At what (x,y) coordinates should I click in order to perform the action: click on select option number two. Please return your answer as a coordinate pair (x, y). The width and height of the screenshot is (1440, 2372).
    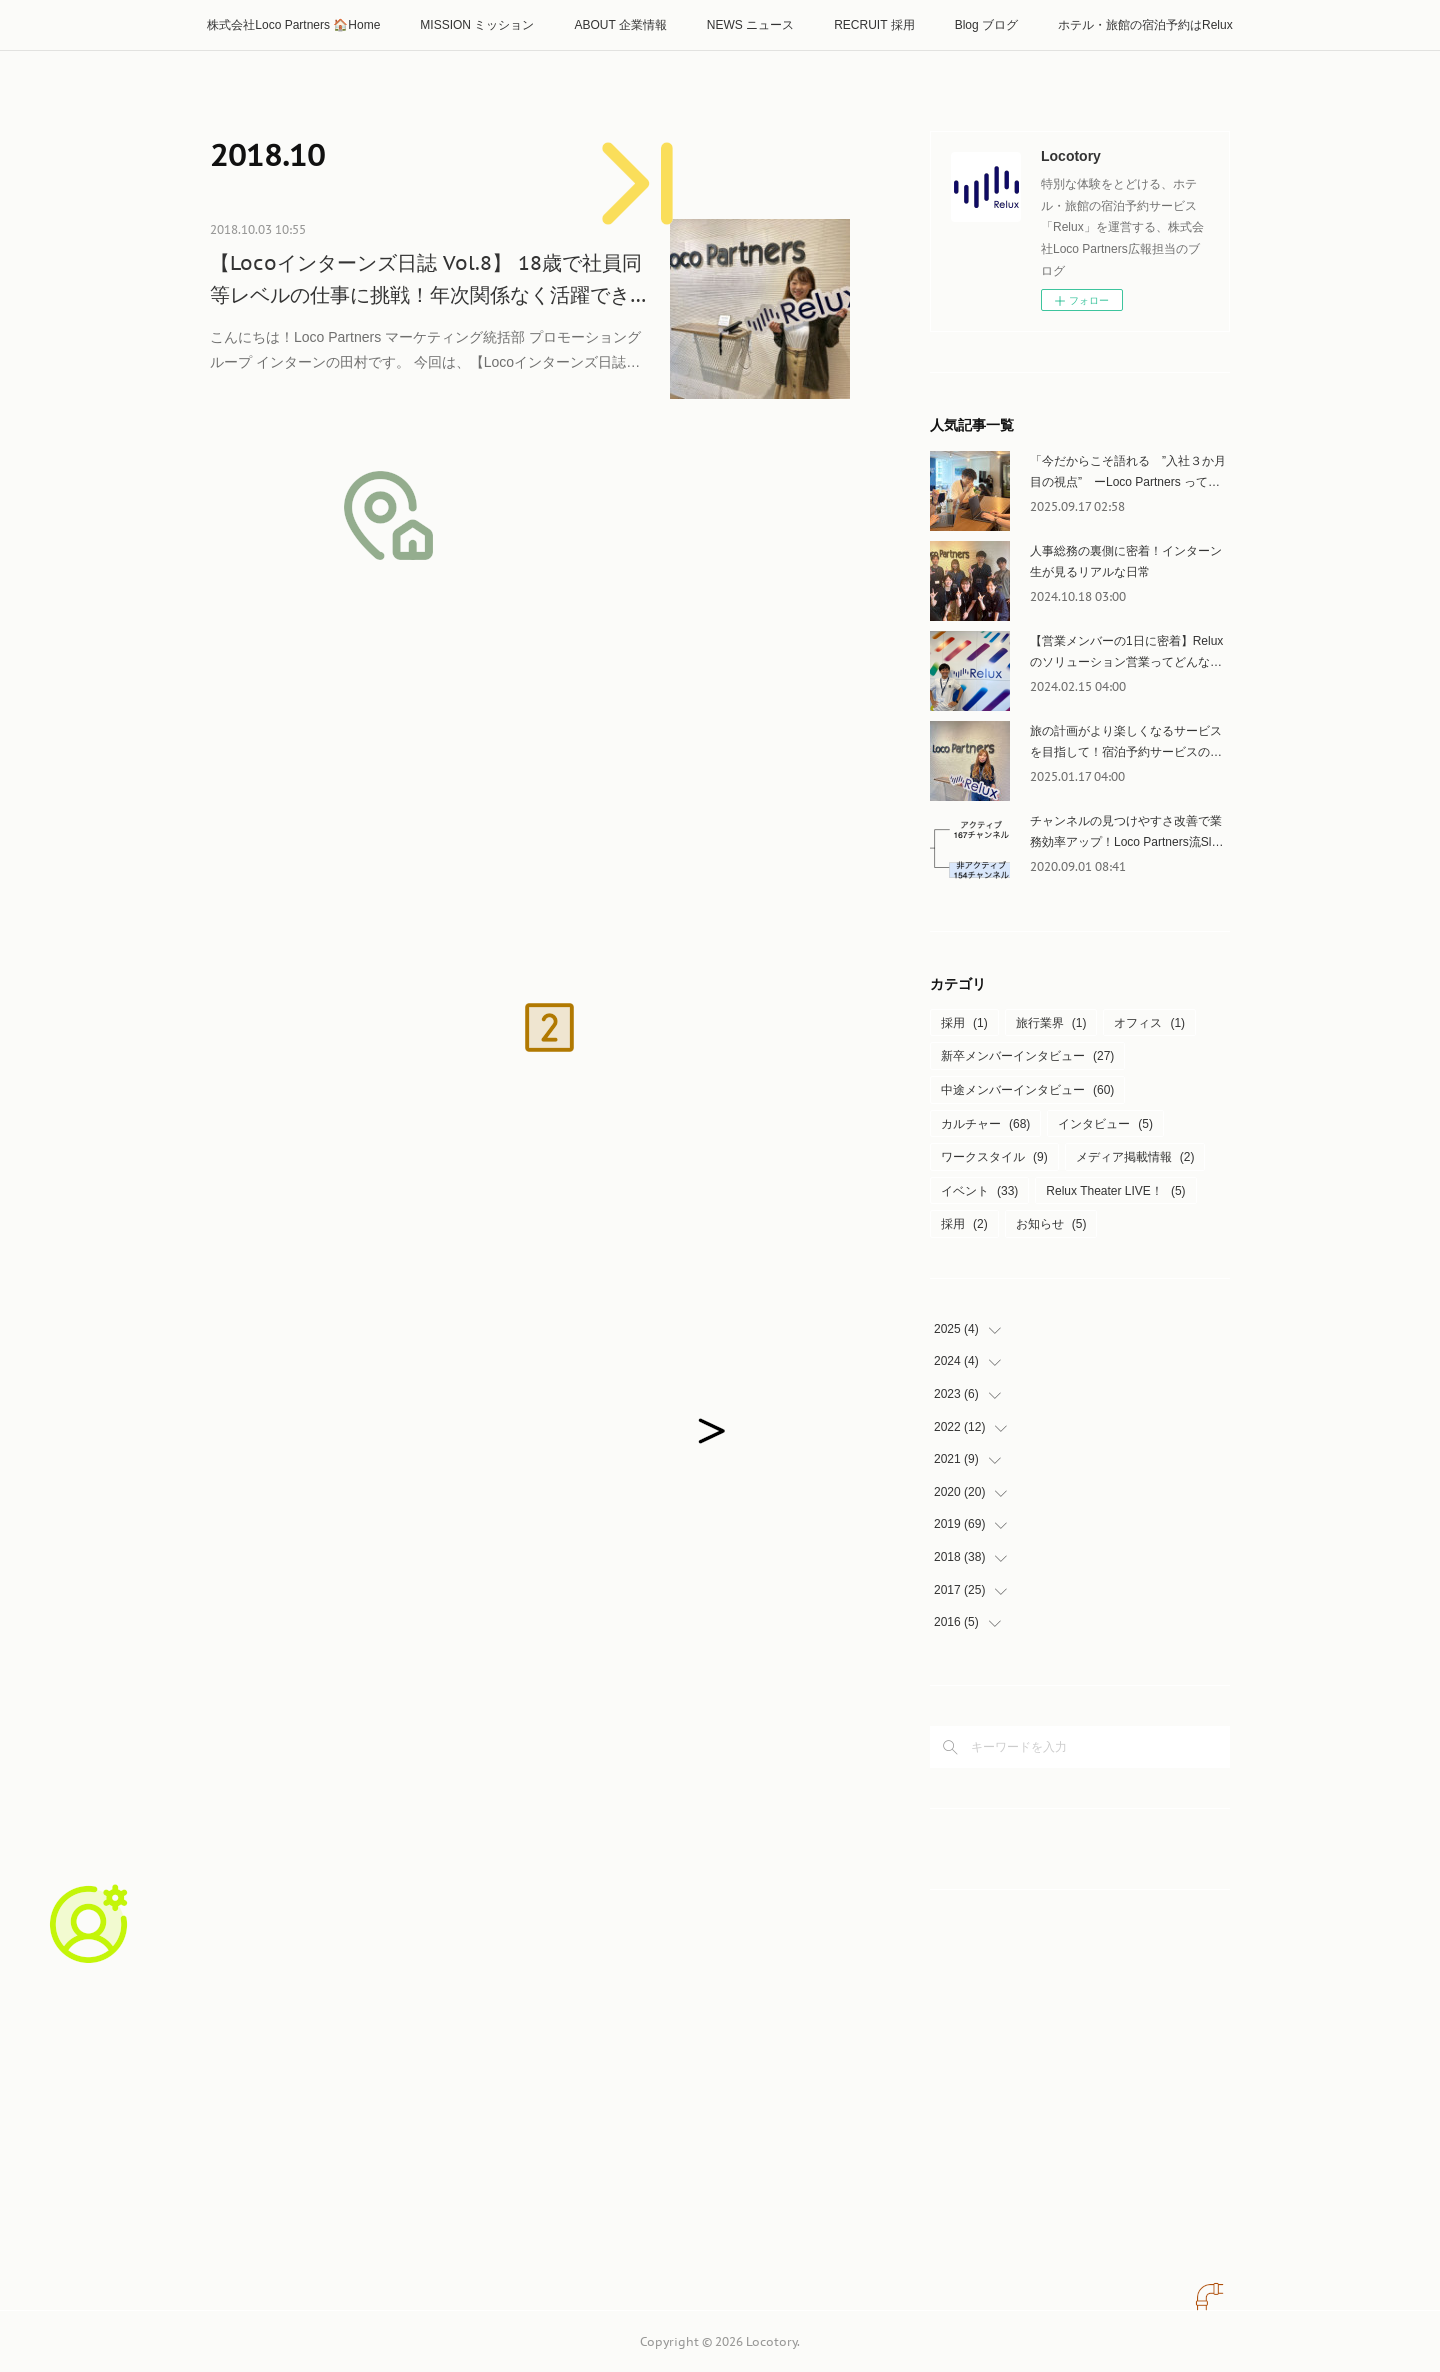
    Looking at the image, I should click on (549, 1027).